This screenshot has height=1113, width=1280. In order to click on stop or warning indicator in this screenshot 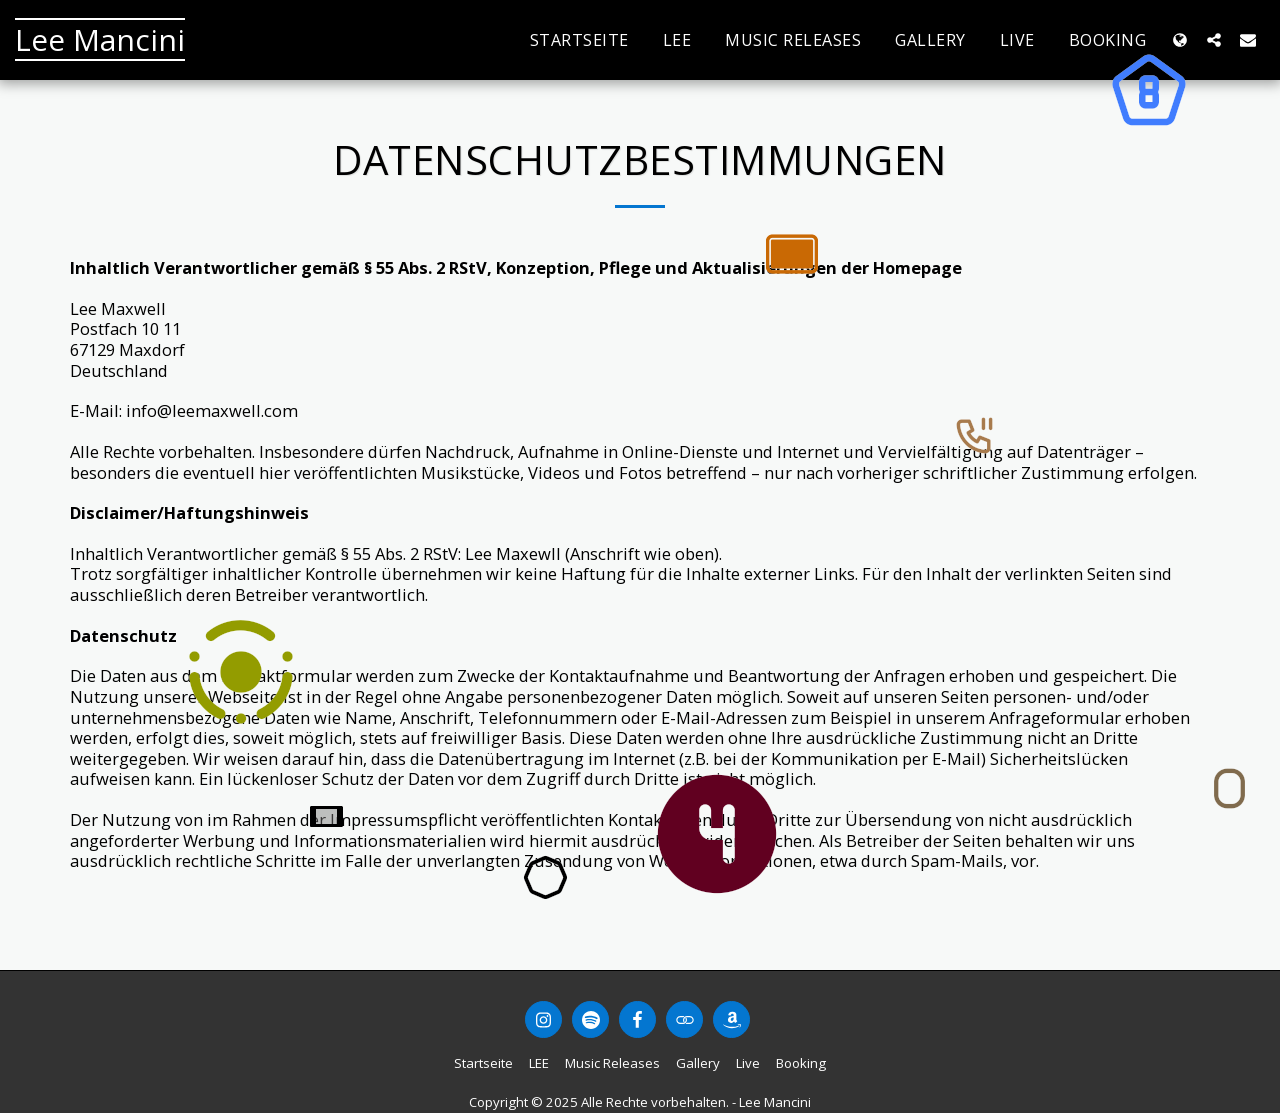, I will do `click(545, 877)`.